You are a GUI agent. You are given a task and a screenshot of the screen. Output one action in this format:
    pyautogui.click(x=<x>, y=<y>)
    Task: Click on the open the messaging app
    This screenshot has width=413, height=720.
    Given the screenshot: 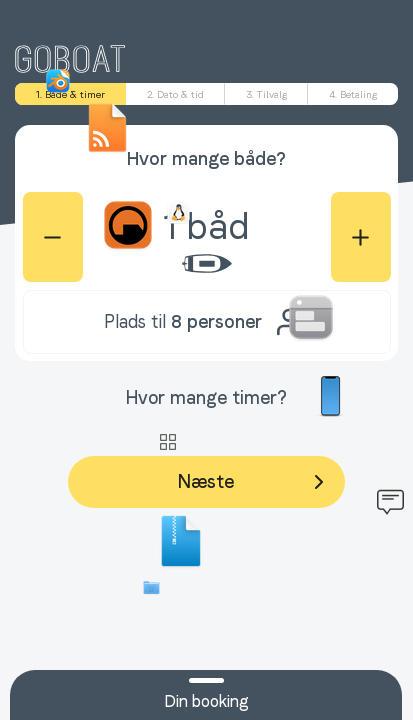 What is the action you would take?
    pyautogui.click(x=390, y=501)
    